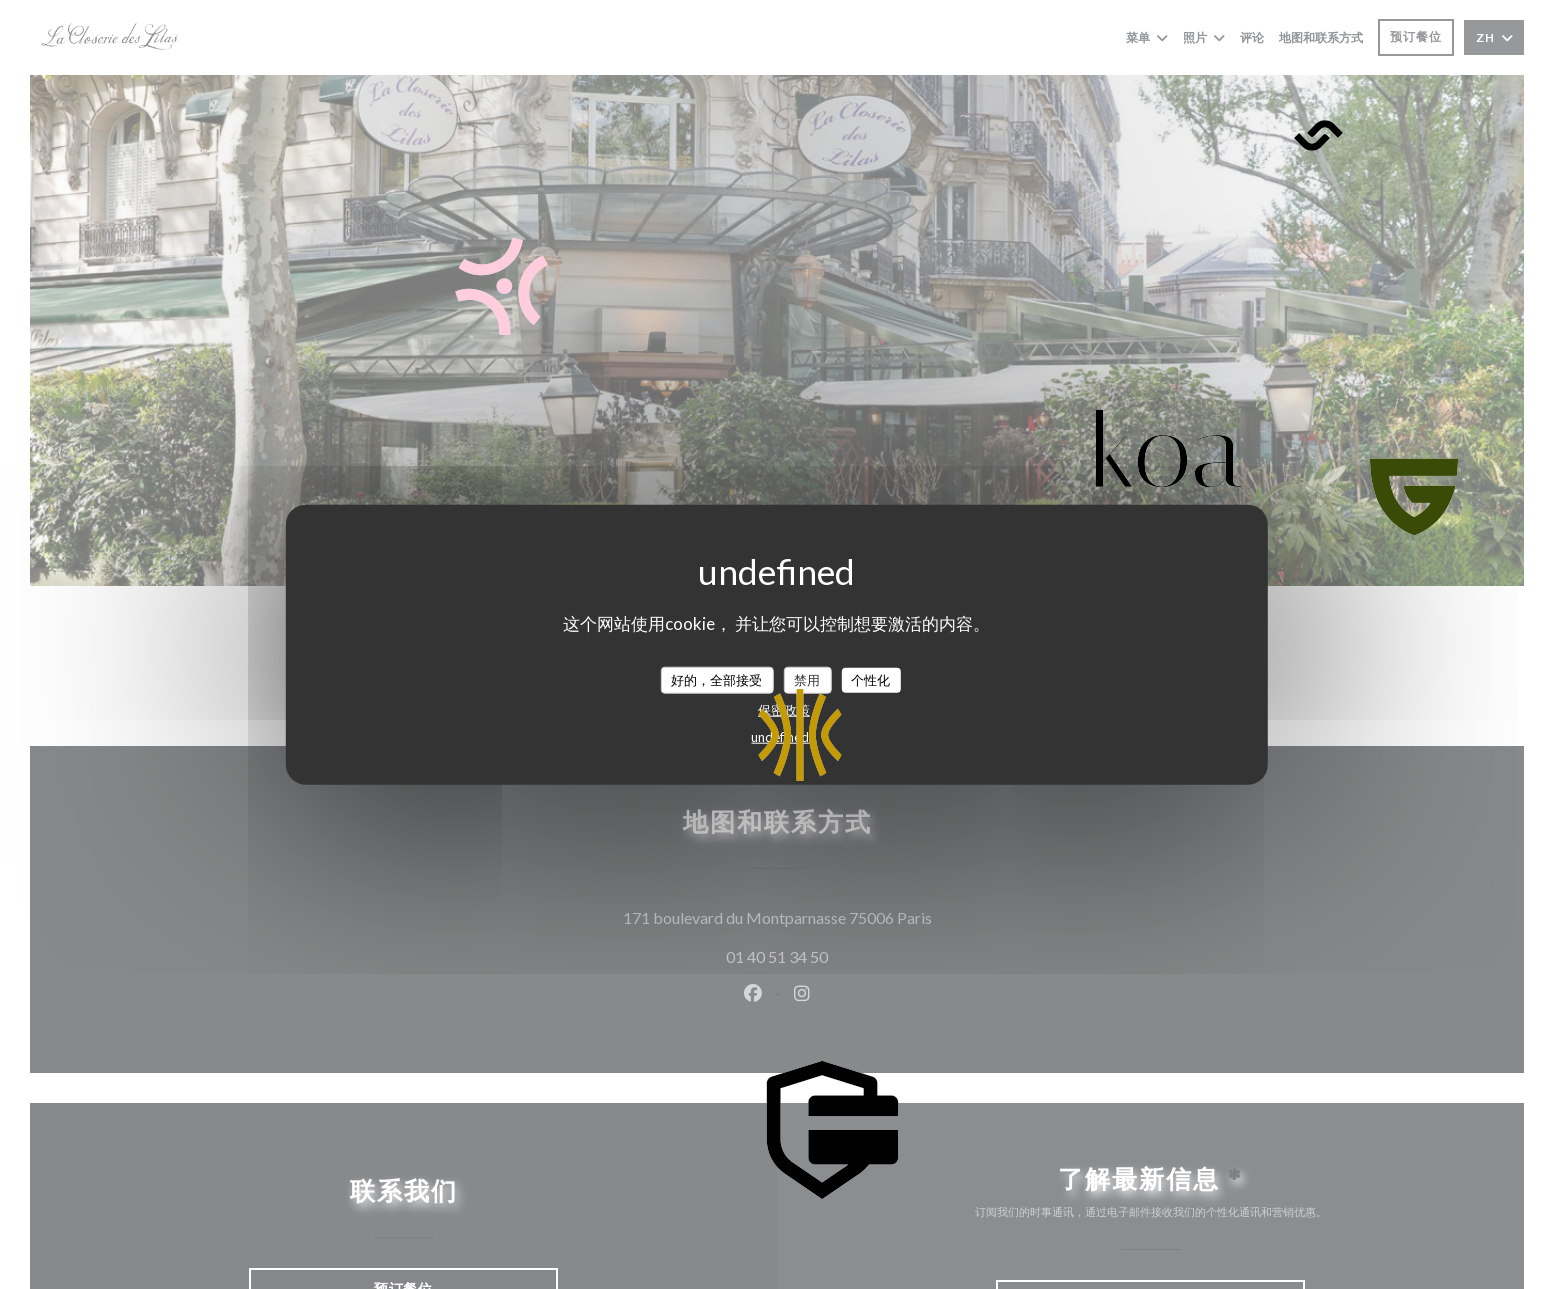 The height and width of the screenshot is (1289, 1554). What do you see at coordinates (1168, 448) in the screenshot?
I see `navigate to the Koa framework homepage` at bounding box center [1168, 448].